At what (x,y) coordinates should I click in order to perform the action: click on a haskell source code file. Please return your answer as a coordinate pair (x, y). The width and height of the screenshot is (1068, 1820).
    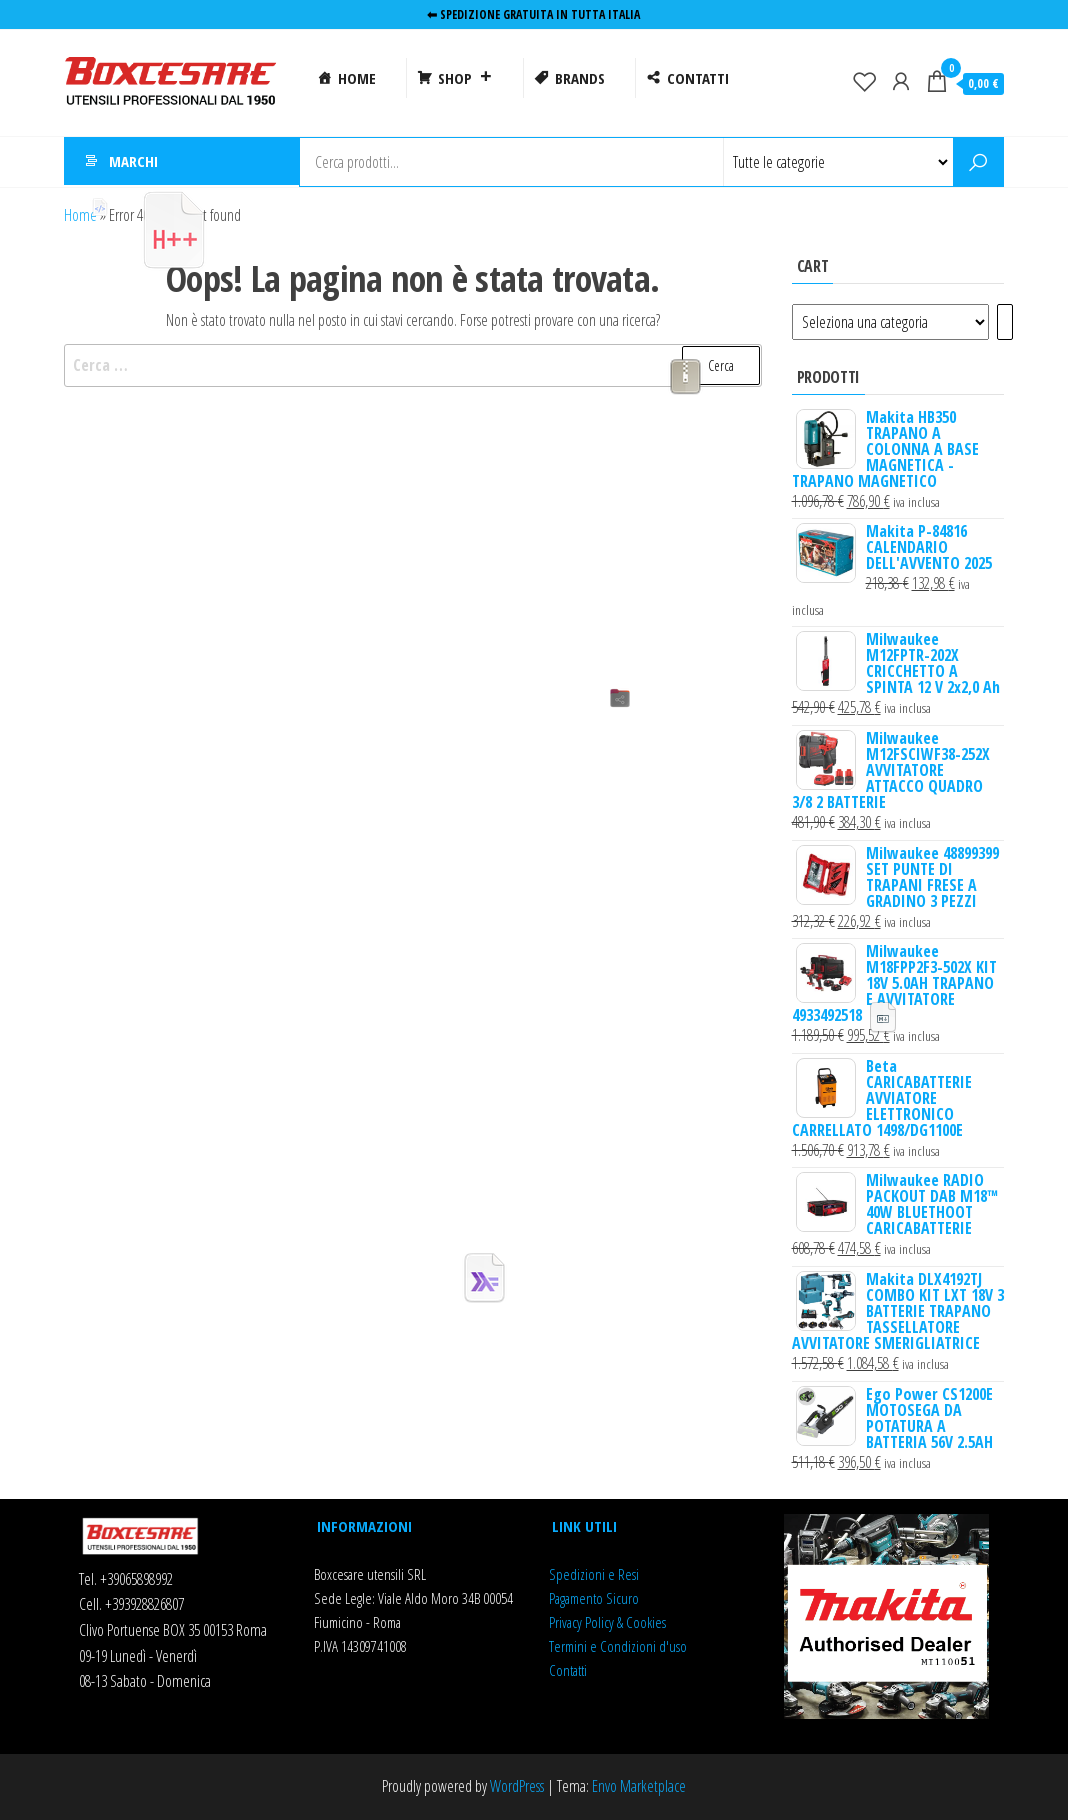
    Looking at the image, I should click on (484, 1277).